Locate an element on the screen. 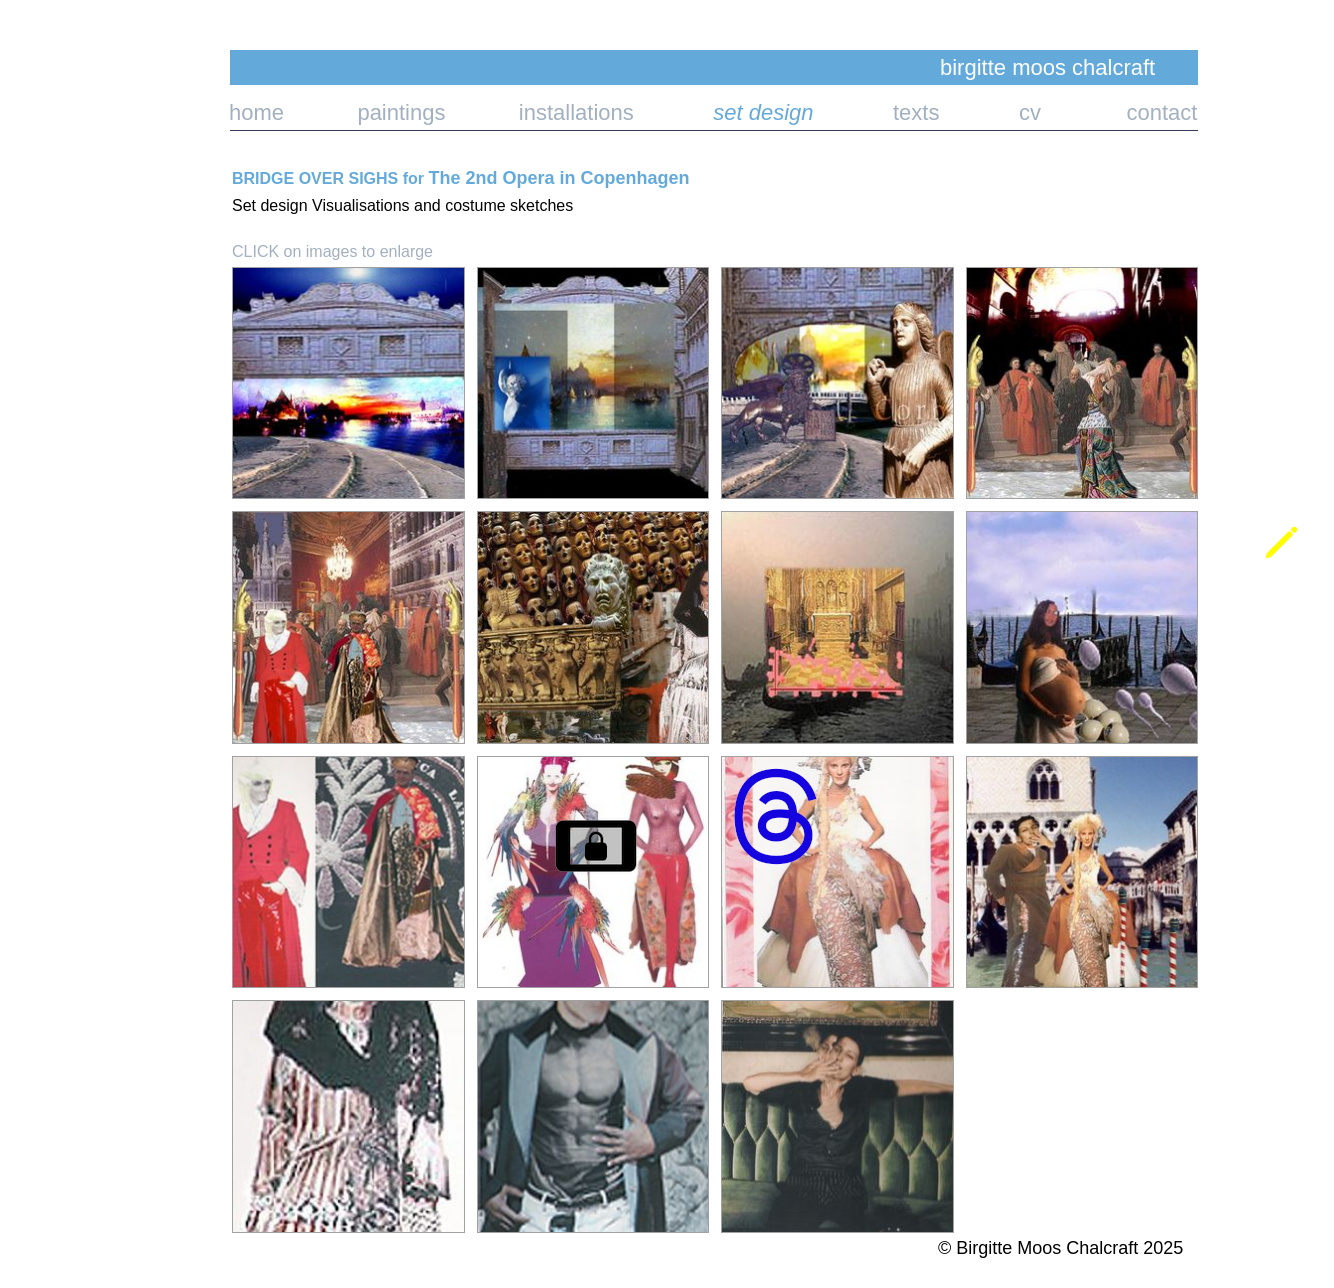 This screenshot has height=1288, width=1334. lock screen orientation to landscape mode is located at coordinates (596, 846).